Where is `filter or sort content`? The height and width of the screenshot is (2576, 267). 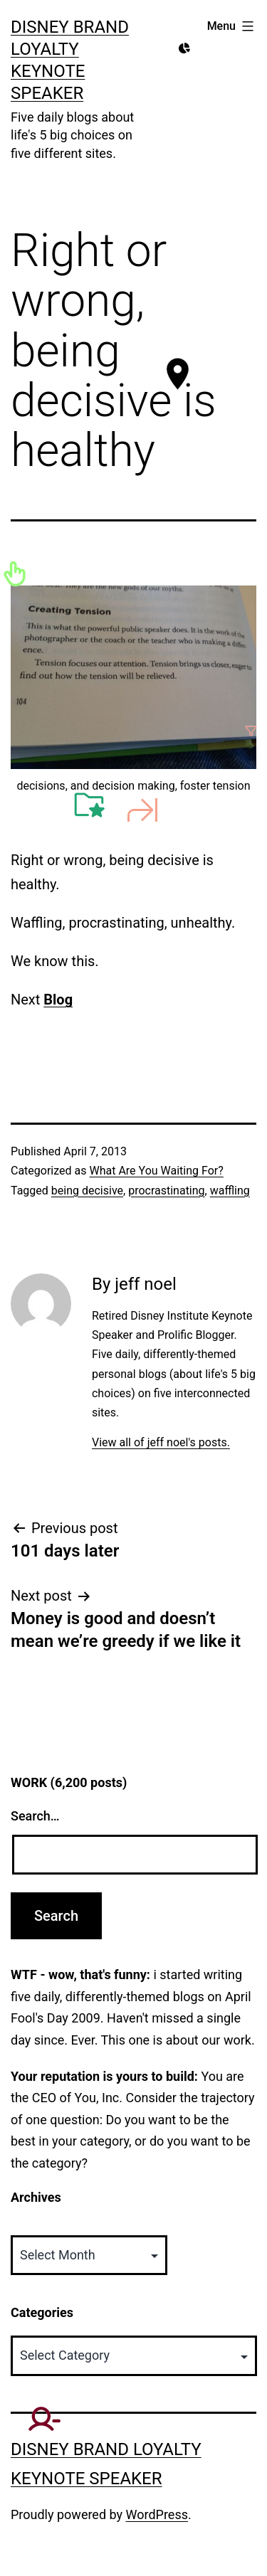
filter or sort content is located at coordinates (251, 731).